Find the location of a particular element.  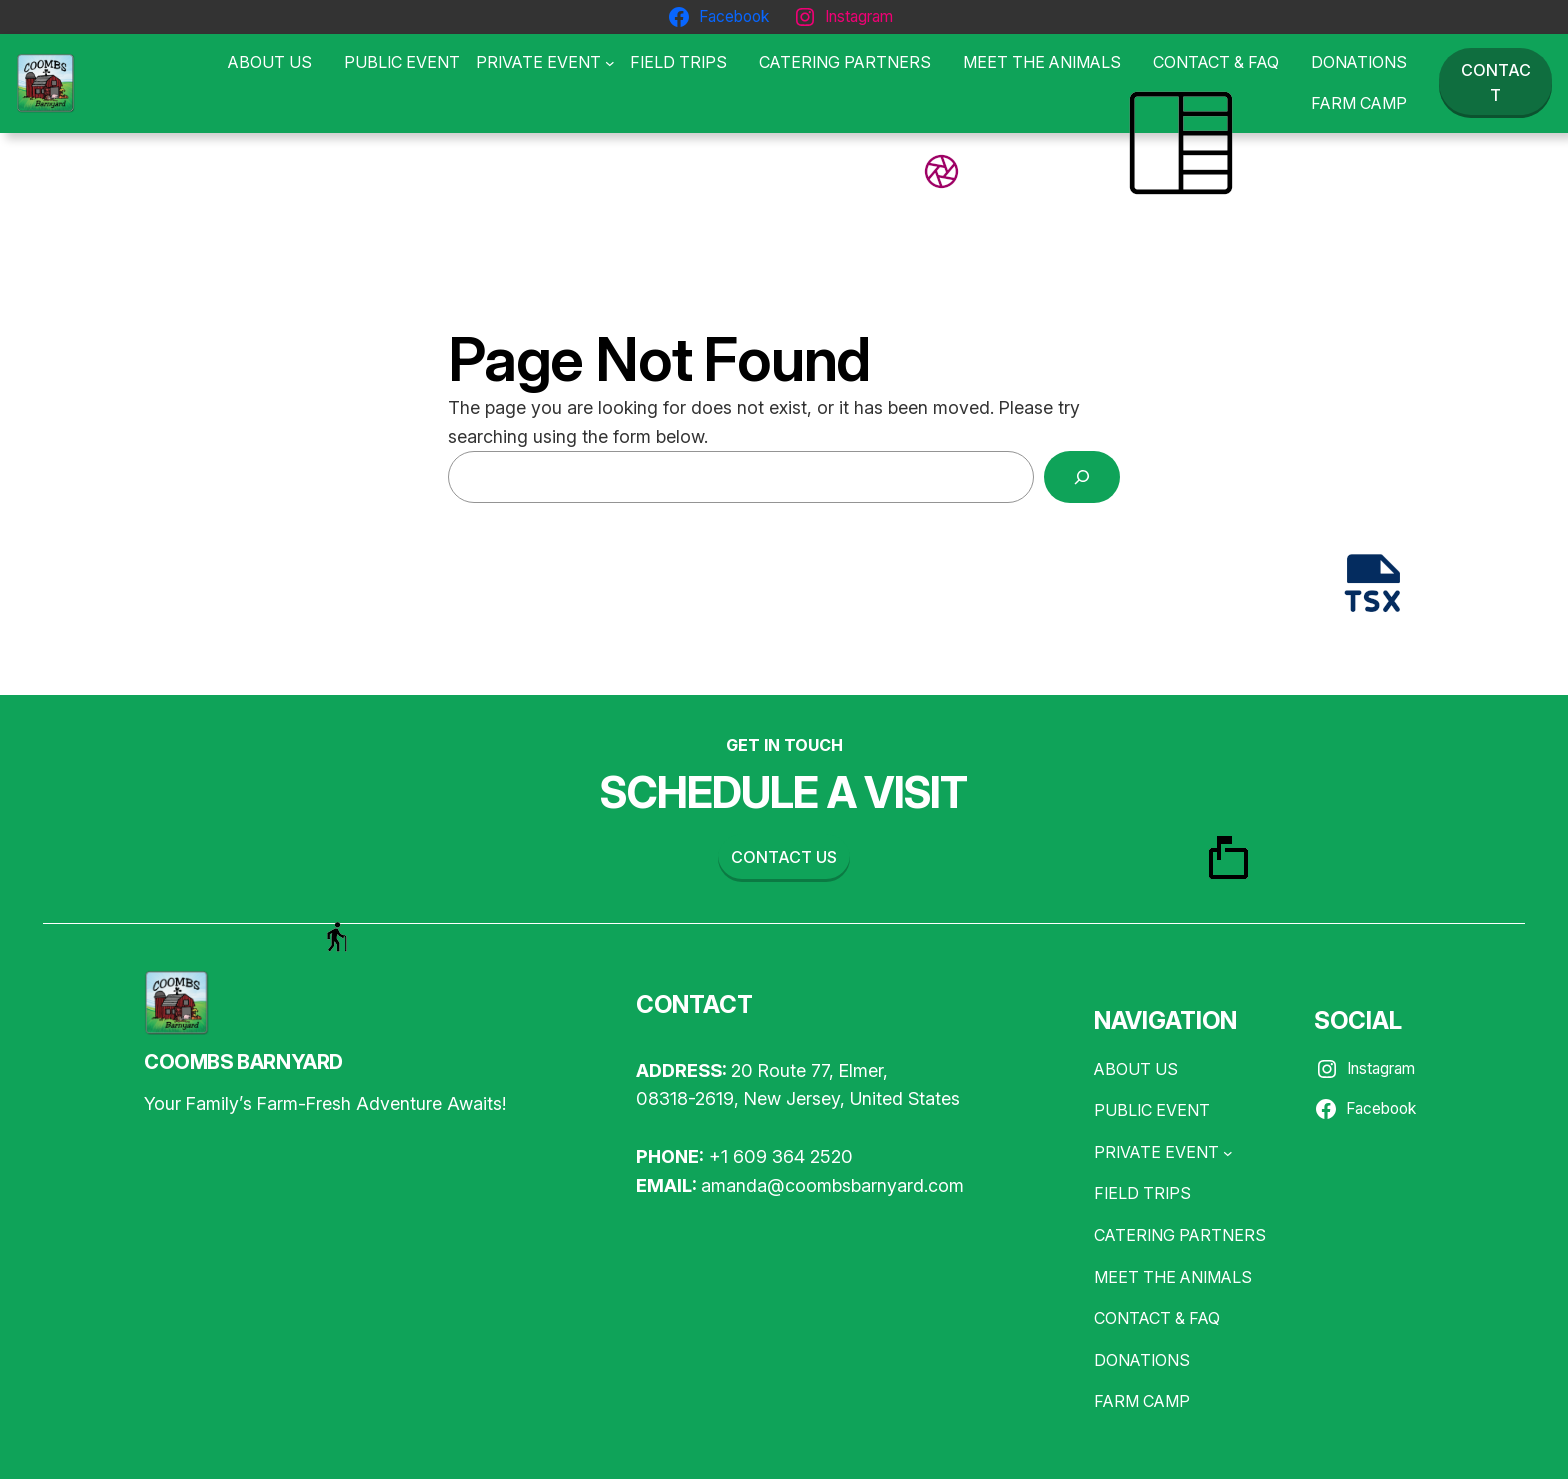

open a TypeScript JSX file is located at coordinates (1373, 585).